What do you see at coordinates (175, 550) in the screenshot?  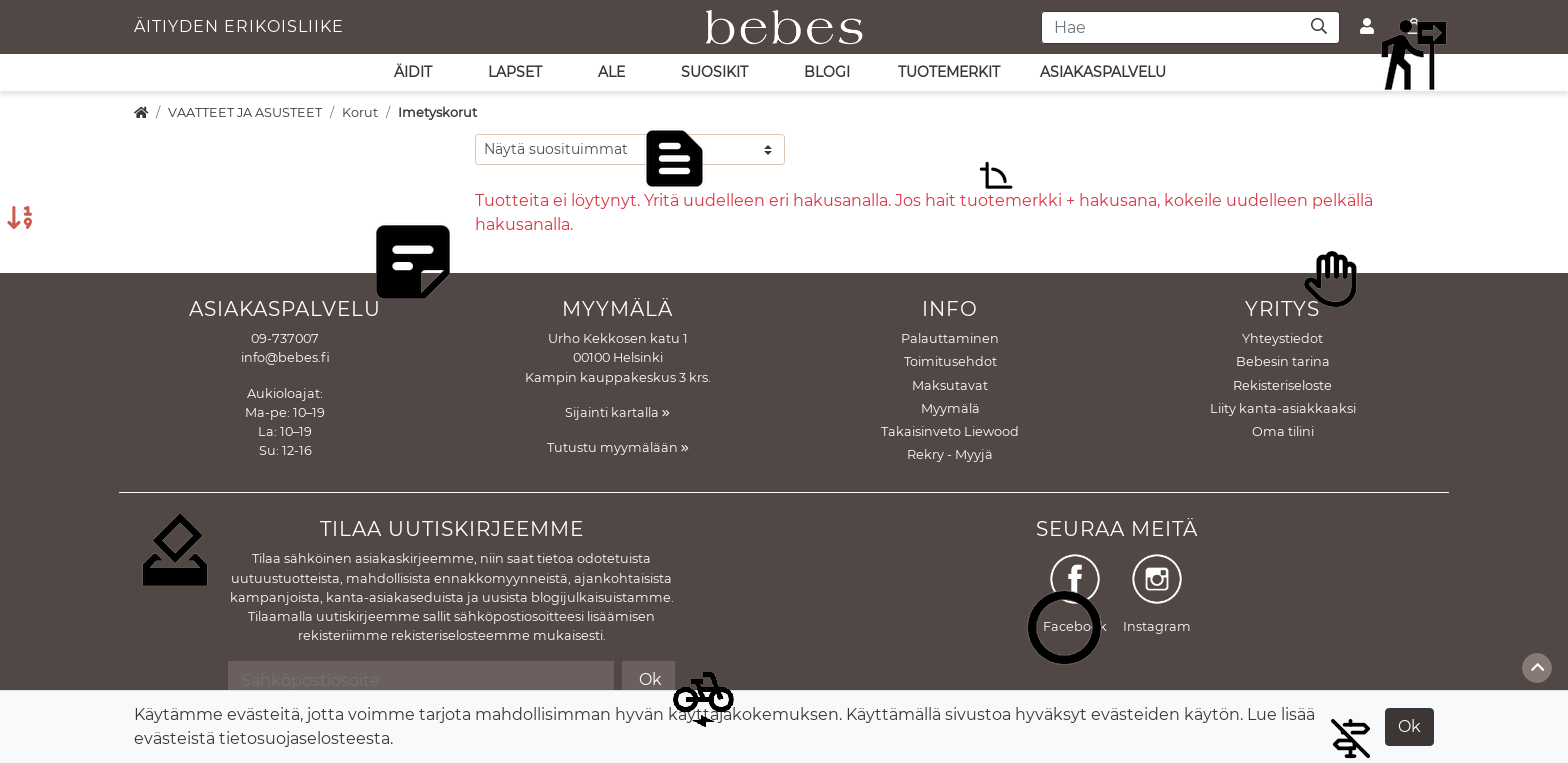 I see `cast your vote or submit a ballot` at bounding box center [175, 550].